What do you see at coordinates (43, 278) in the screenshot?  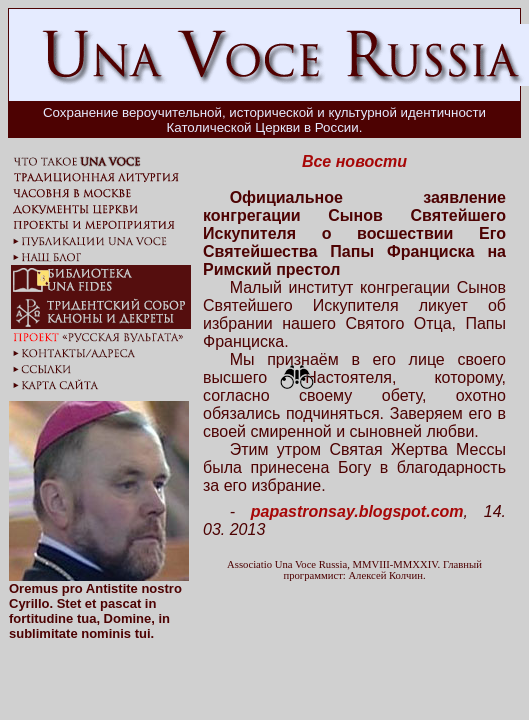 I see `play the 8 of diamonds card` at bounding box center [43, 278].